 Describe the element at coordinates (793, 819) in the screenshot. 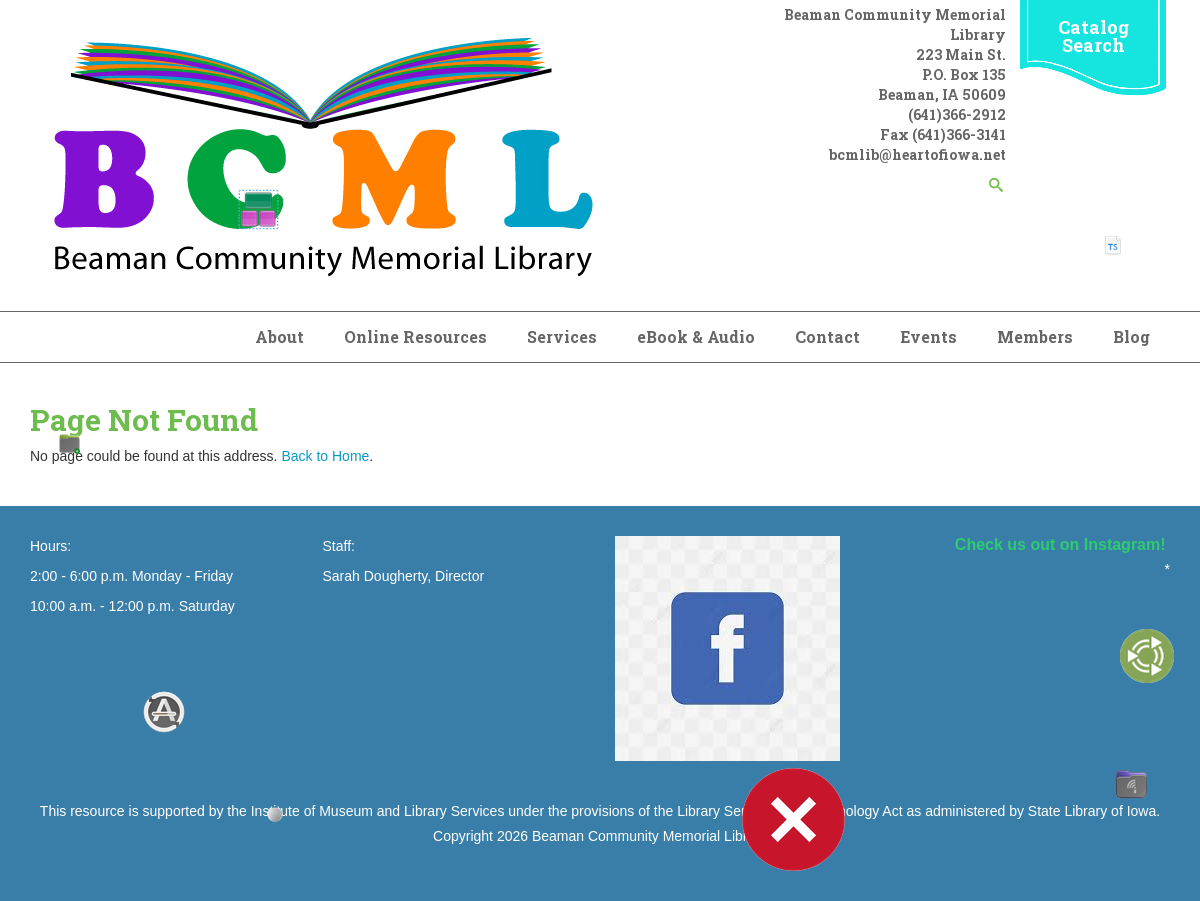

I see `dismiss or close a dialog` at that location.